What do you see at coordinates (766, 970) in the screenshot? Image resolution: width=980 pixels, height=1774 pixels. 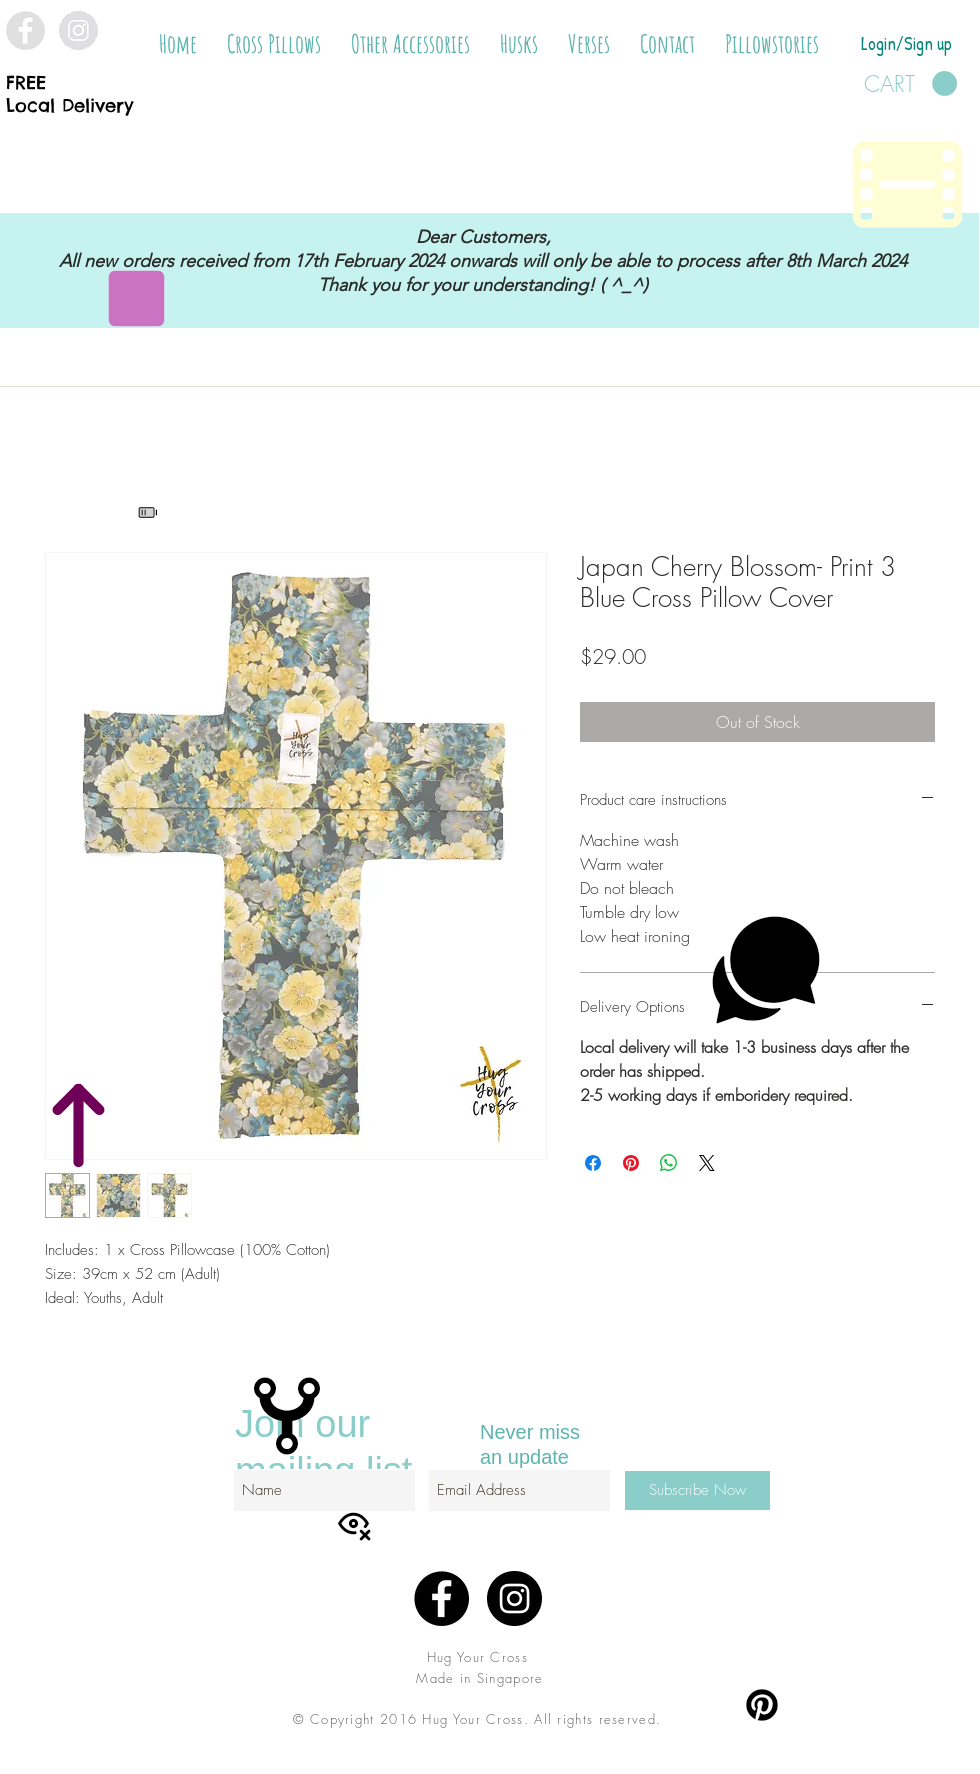 I see `open messaging or chat` at bounding box center [766, 970].